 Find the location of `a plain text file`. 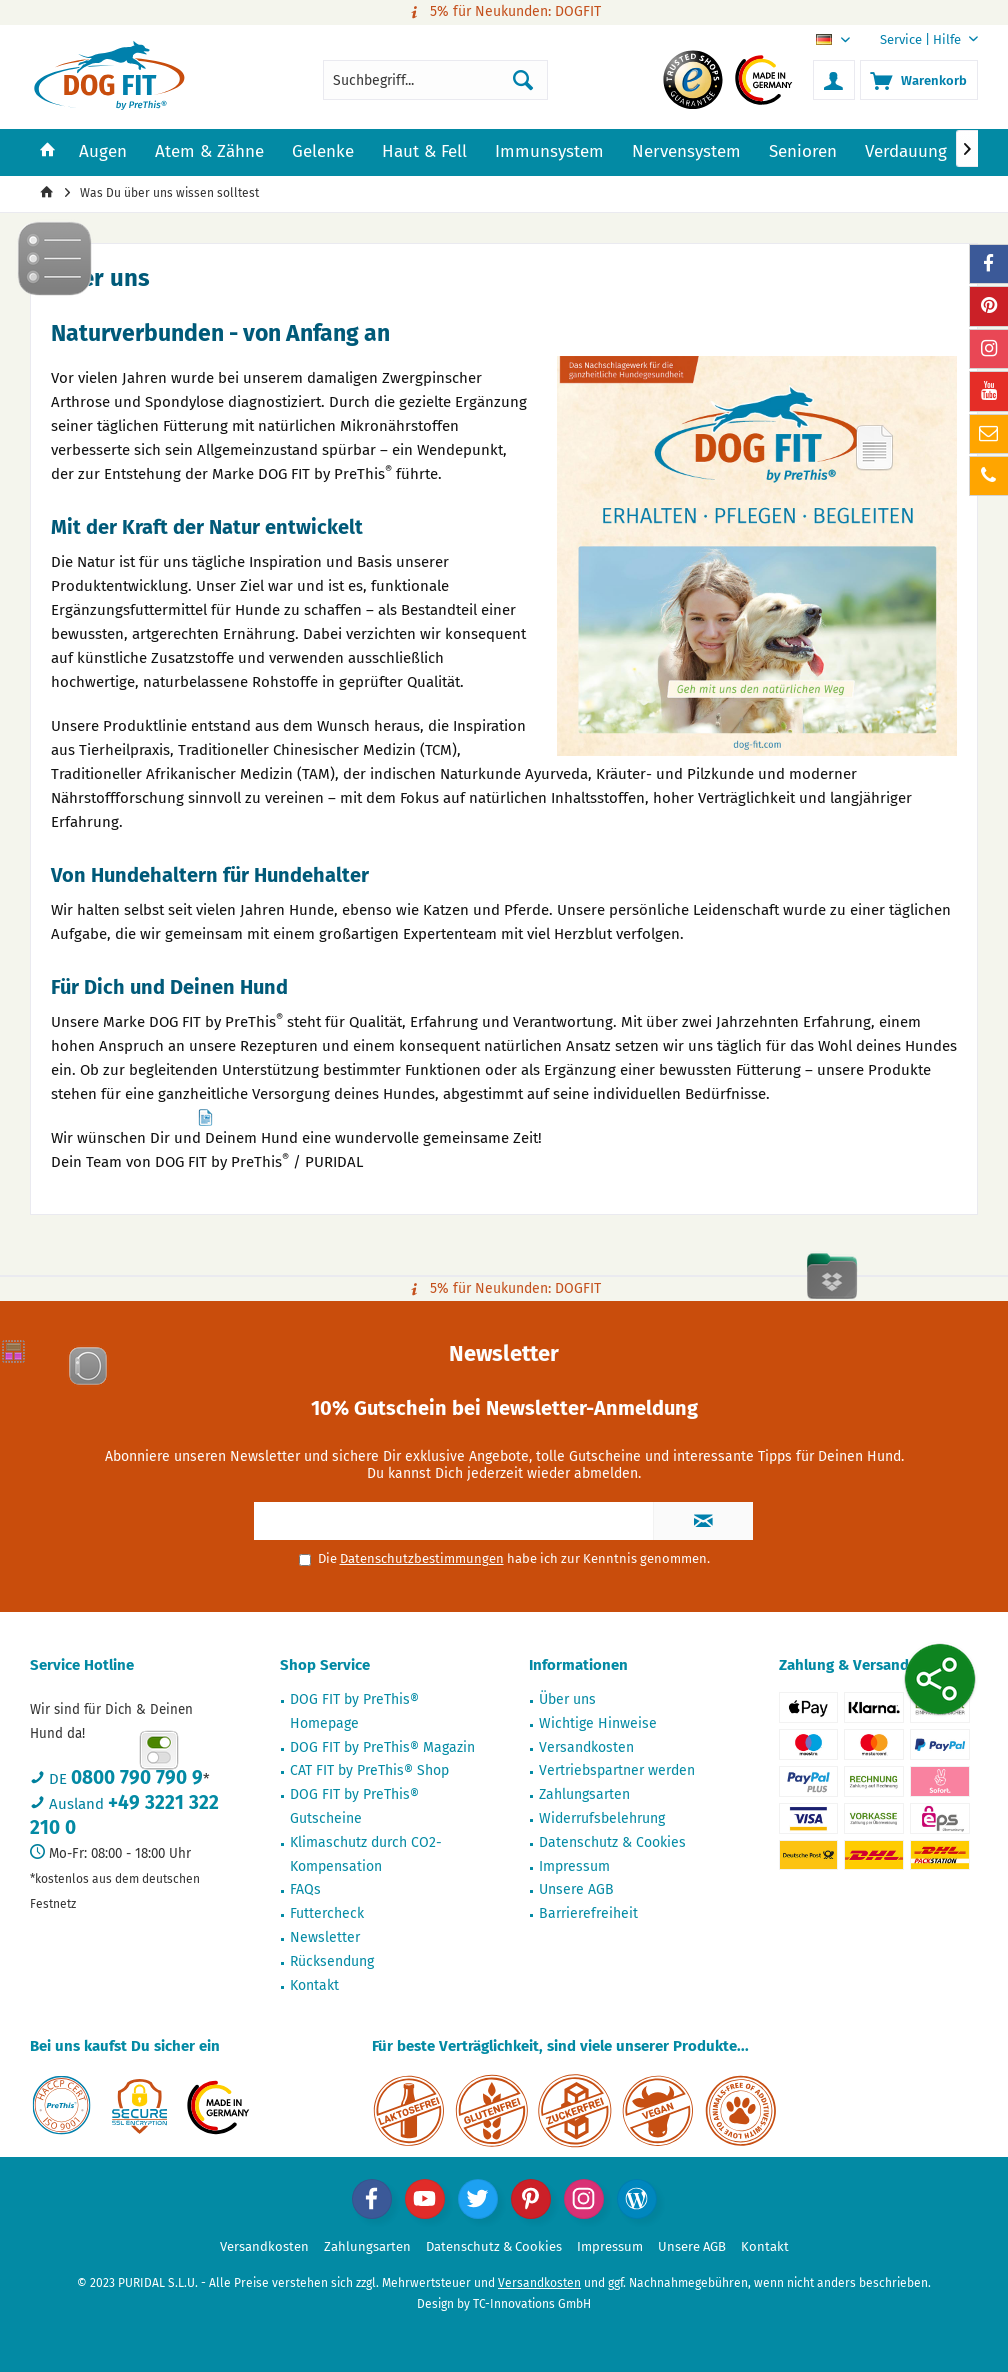

a plain text file is located at coordinates (874, 447).